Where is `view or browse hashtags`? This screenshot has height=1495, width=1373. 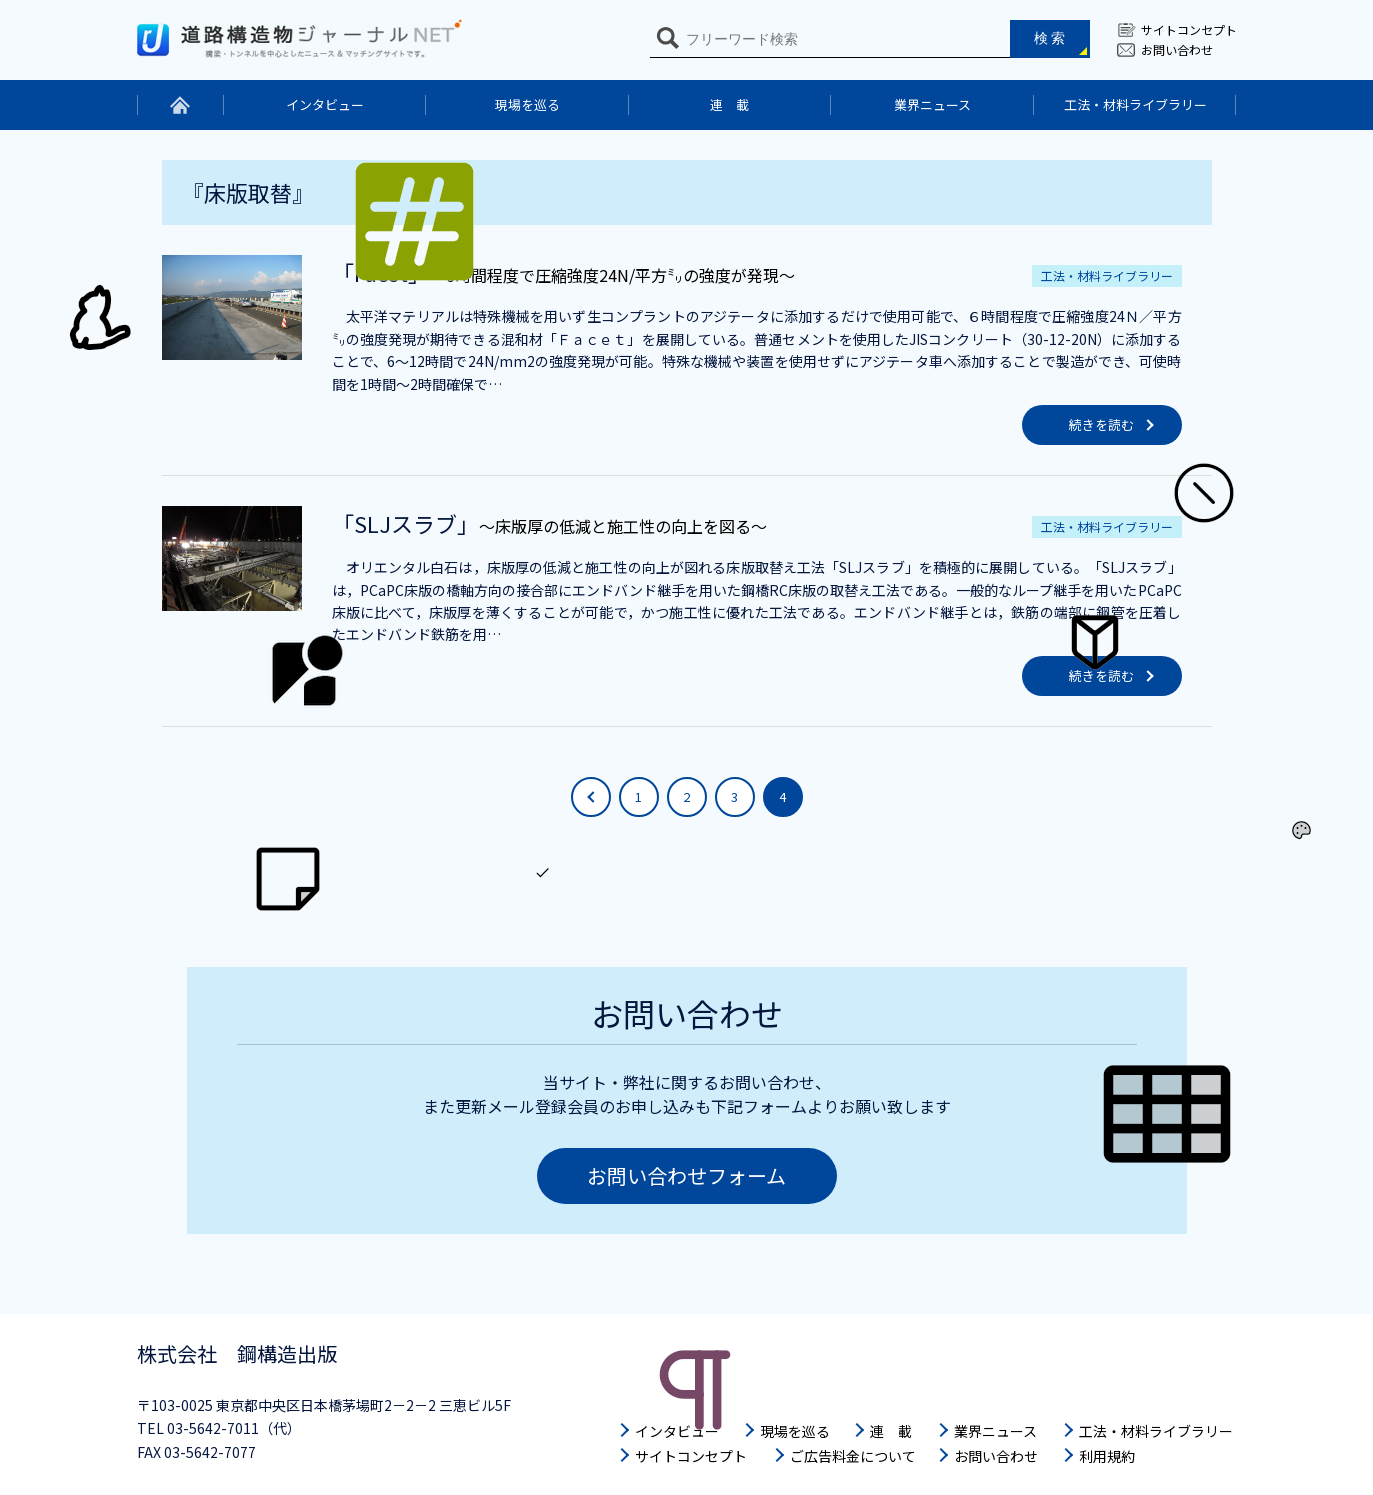 view or browse hashtags is located at coordinates (414, 221).